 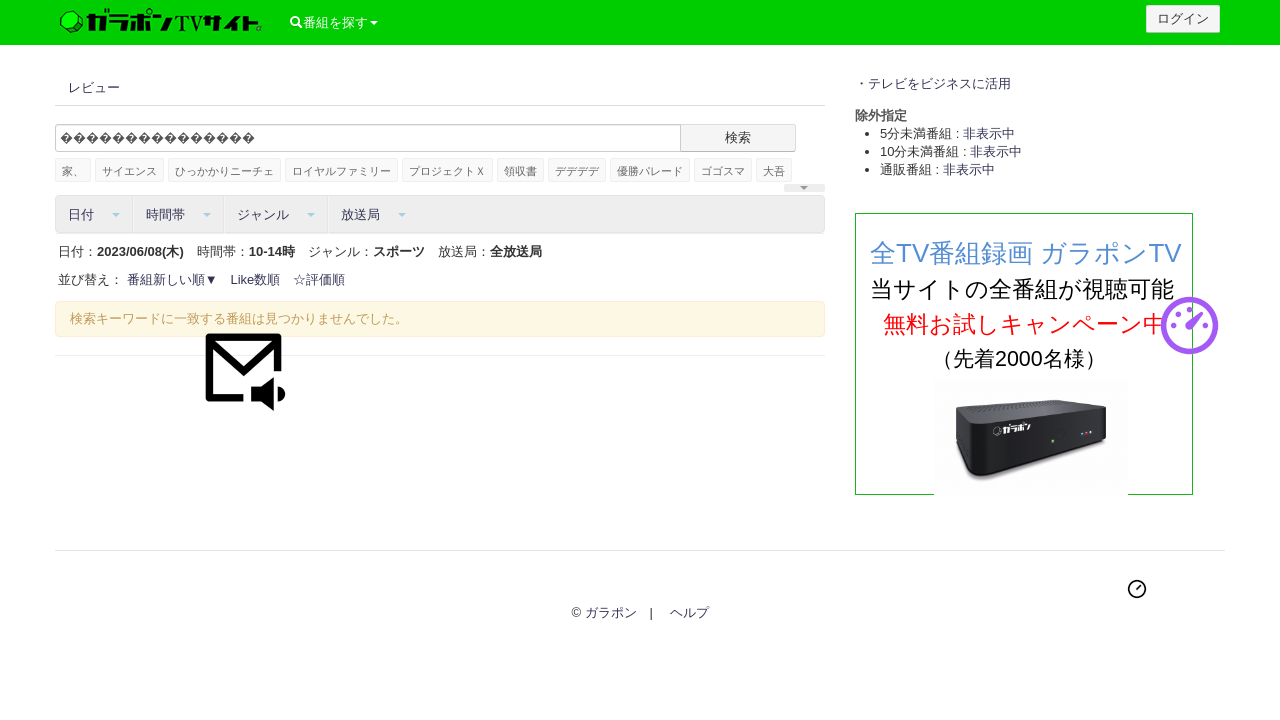 What do you see at coordinates (1137, 589) in the screenshot?
I see `set a countdown timer` at bounding box center [1137, 589].